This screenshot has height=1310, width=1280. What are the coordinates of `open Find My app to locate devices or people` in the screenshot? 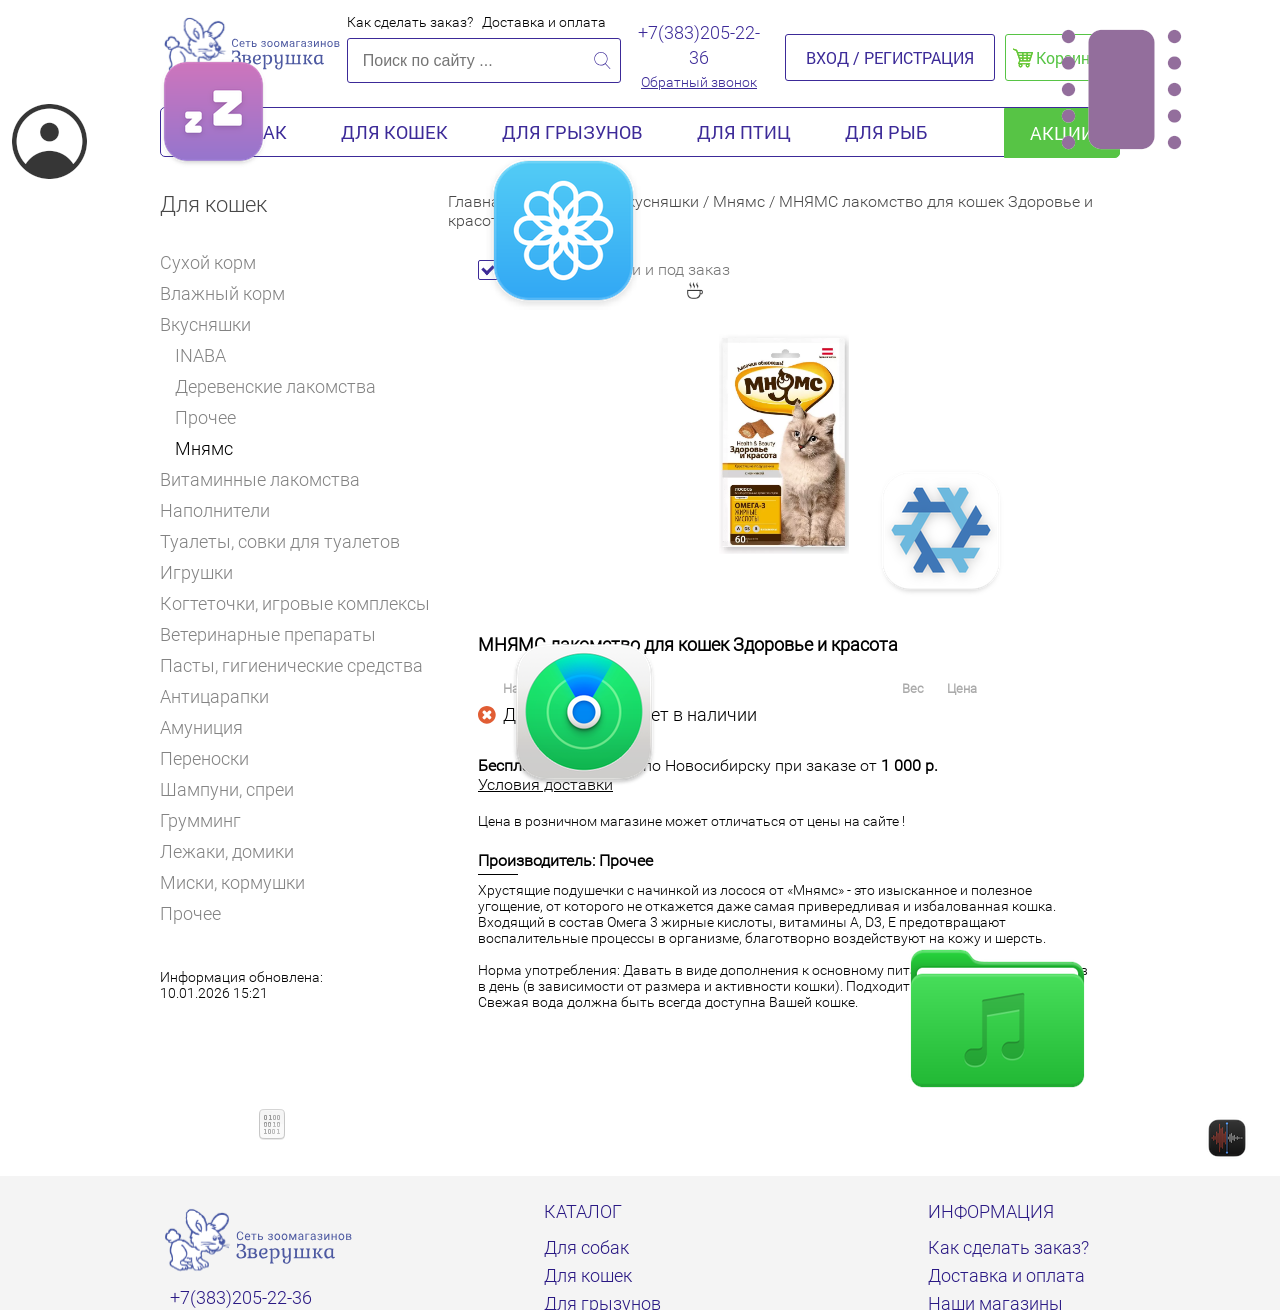 It's located at (584, 712).